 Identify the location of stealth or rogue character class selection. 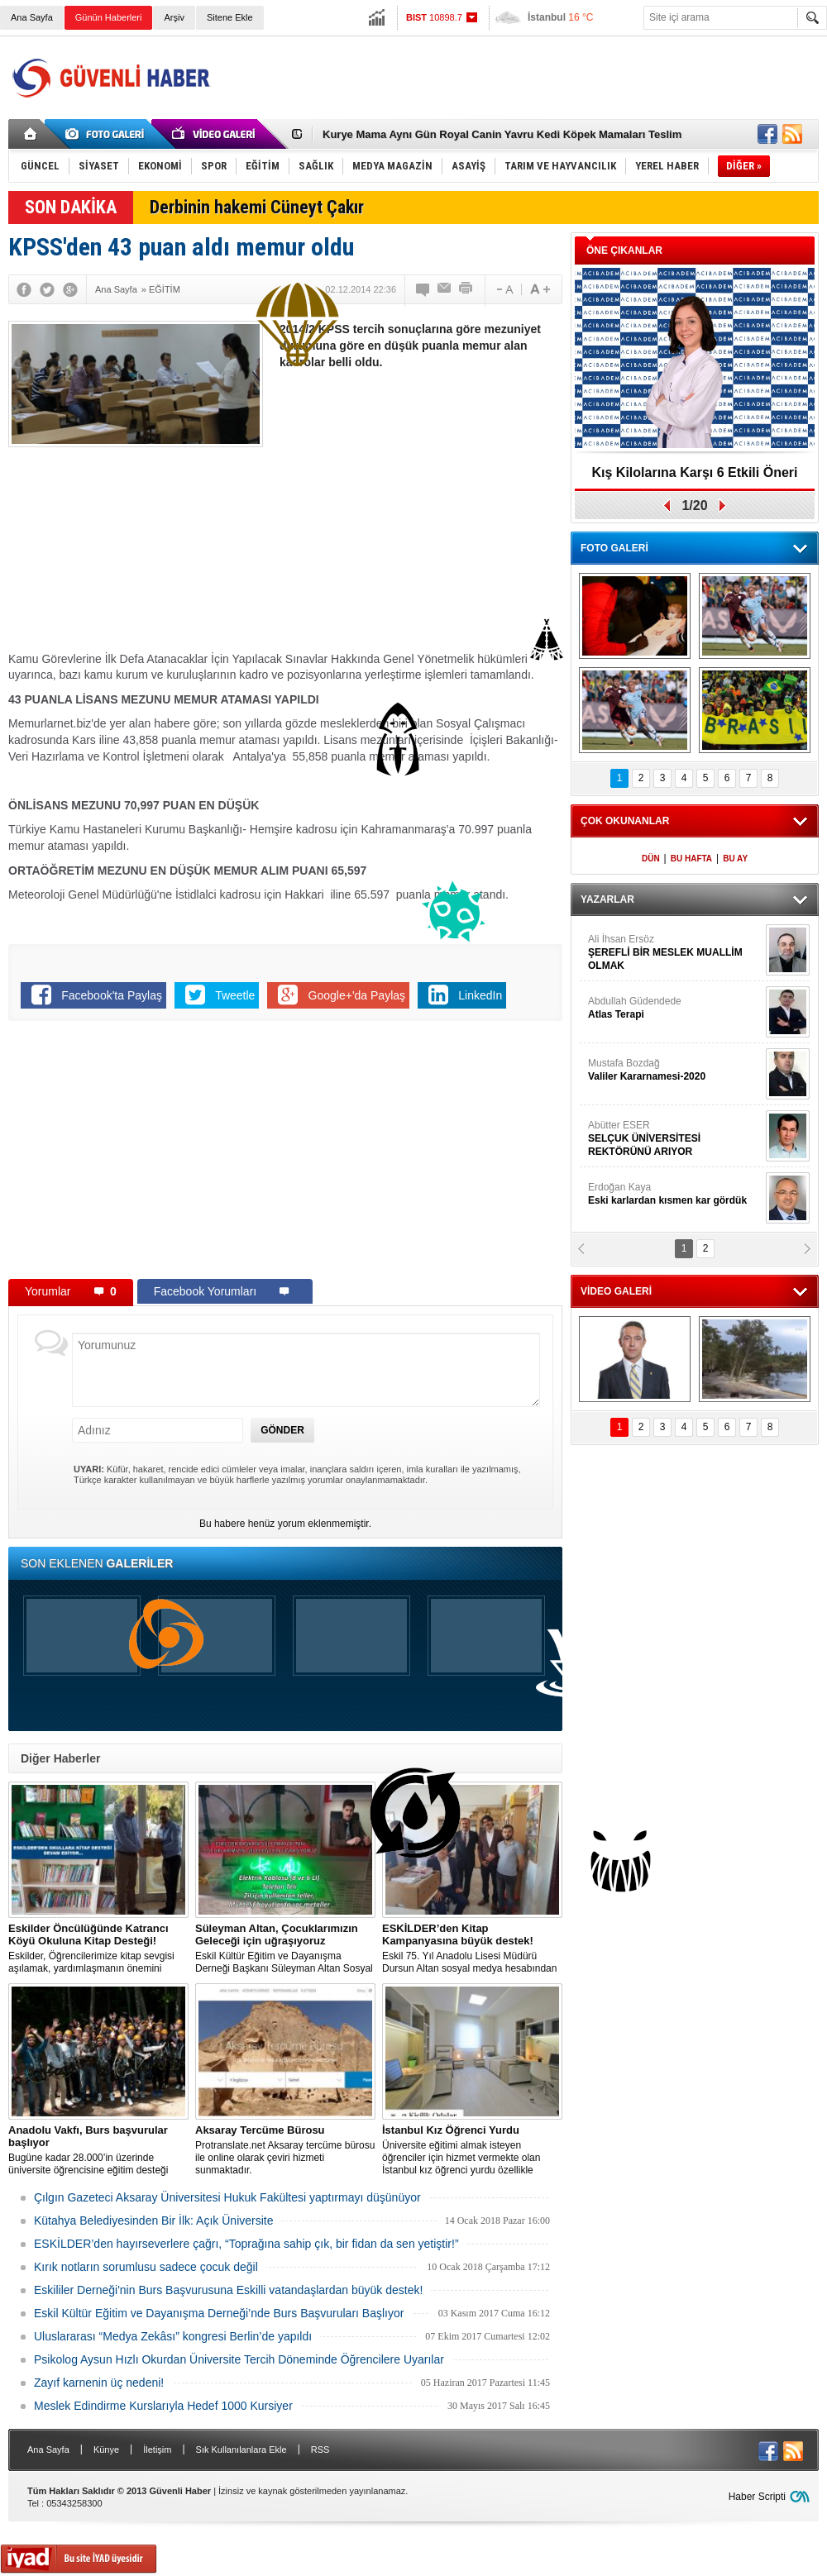
(398, 739).